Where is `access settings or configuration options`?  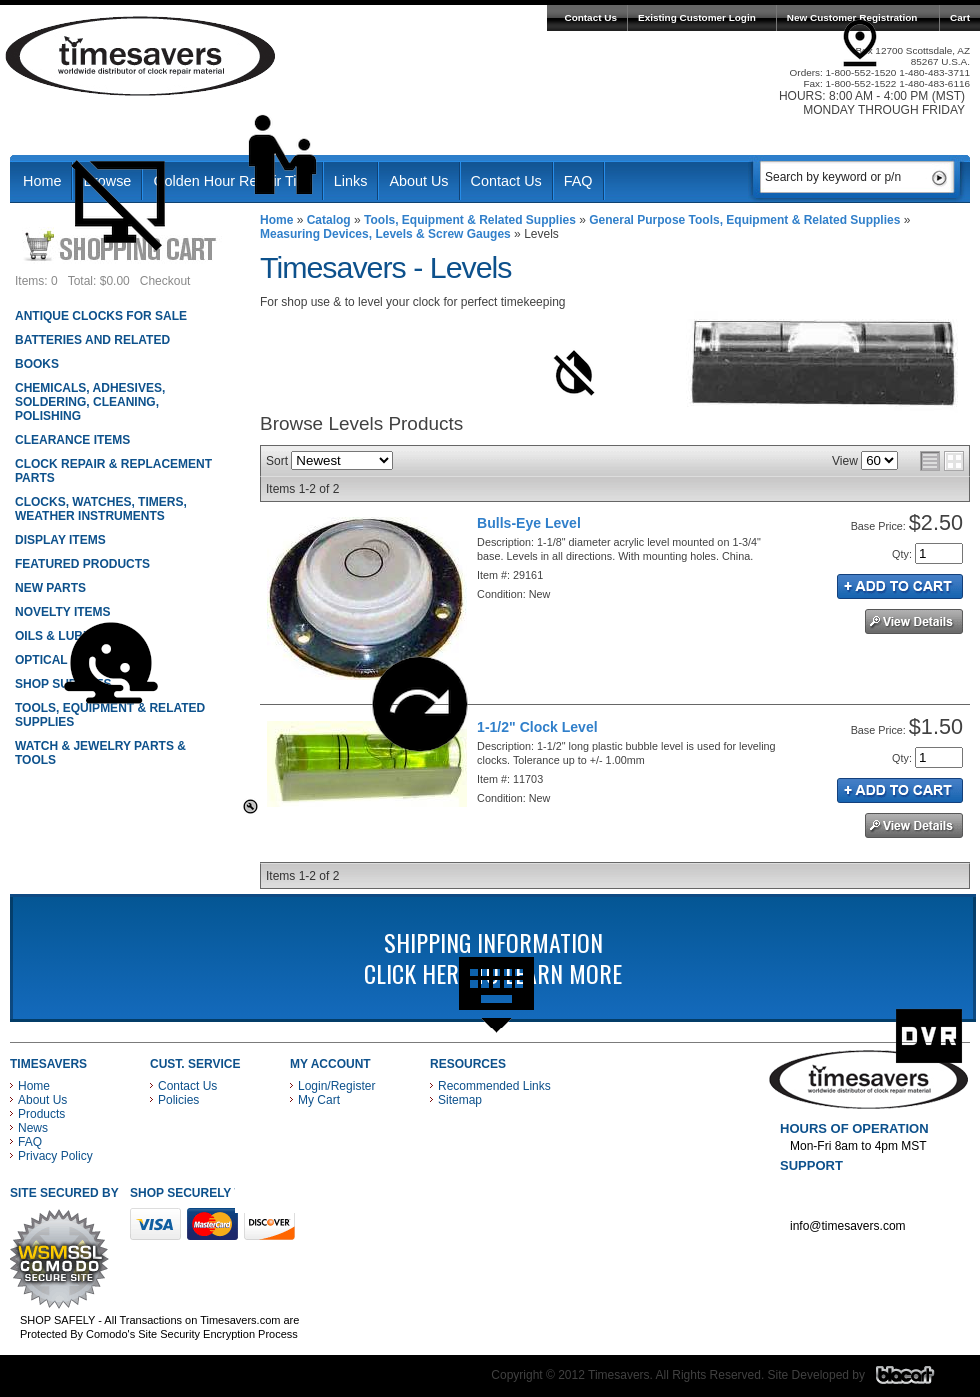
access settings or configuration options is located at coordinates (250, 806).